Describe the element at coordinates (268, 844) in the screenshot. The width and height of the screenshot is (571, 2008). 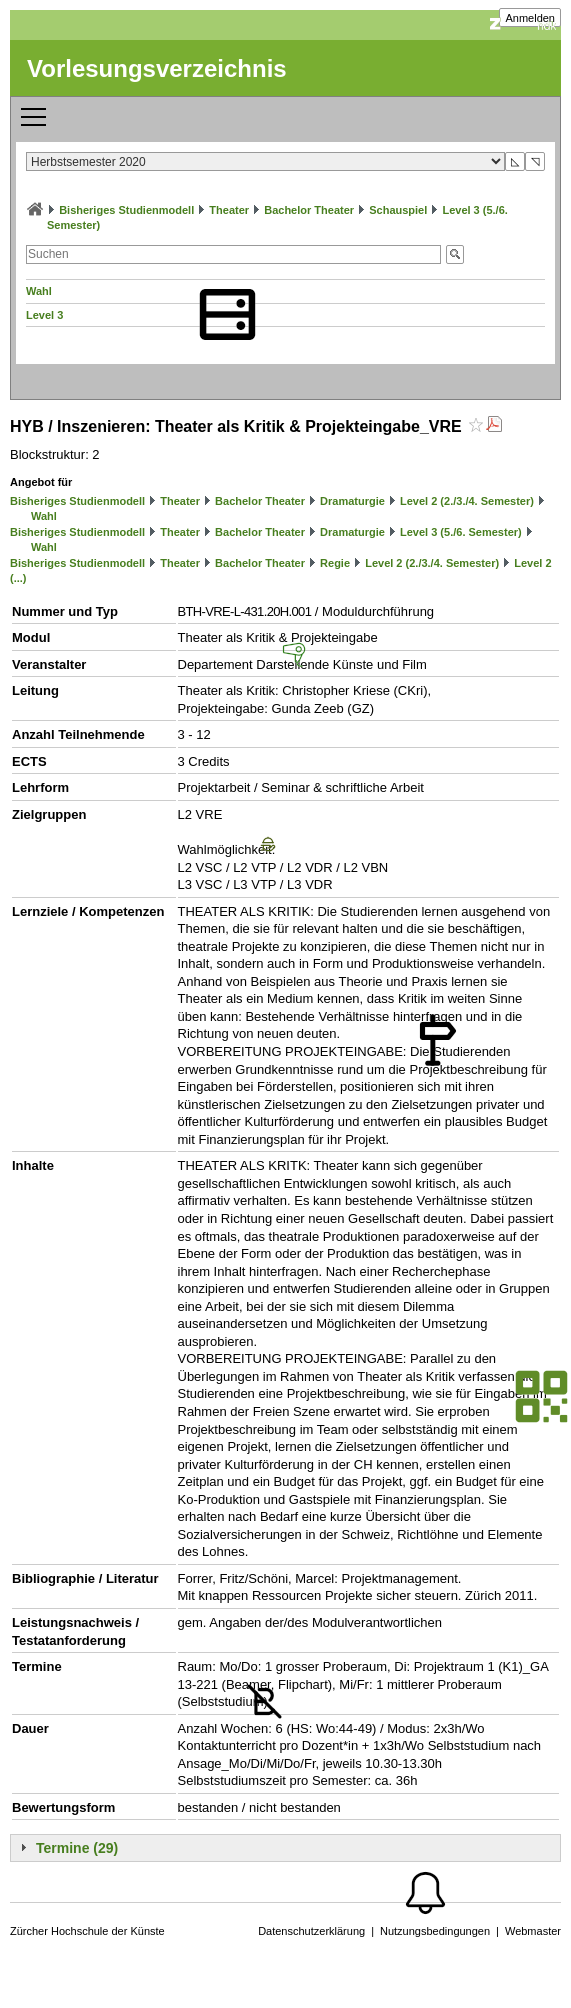
I see `food delivery or catering service` at that location.